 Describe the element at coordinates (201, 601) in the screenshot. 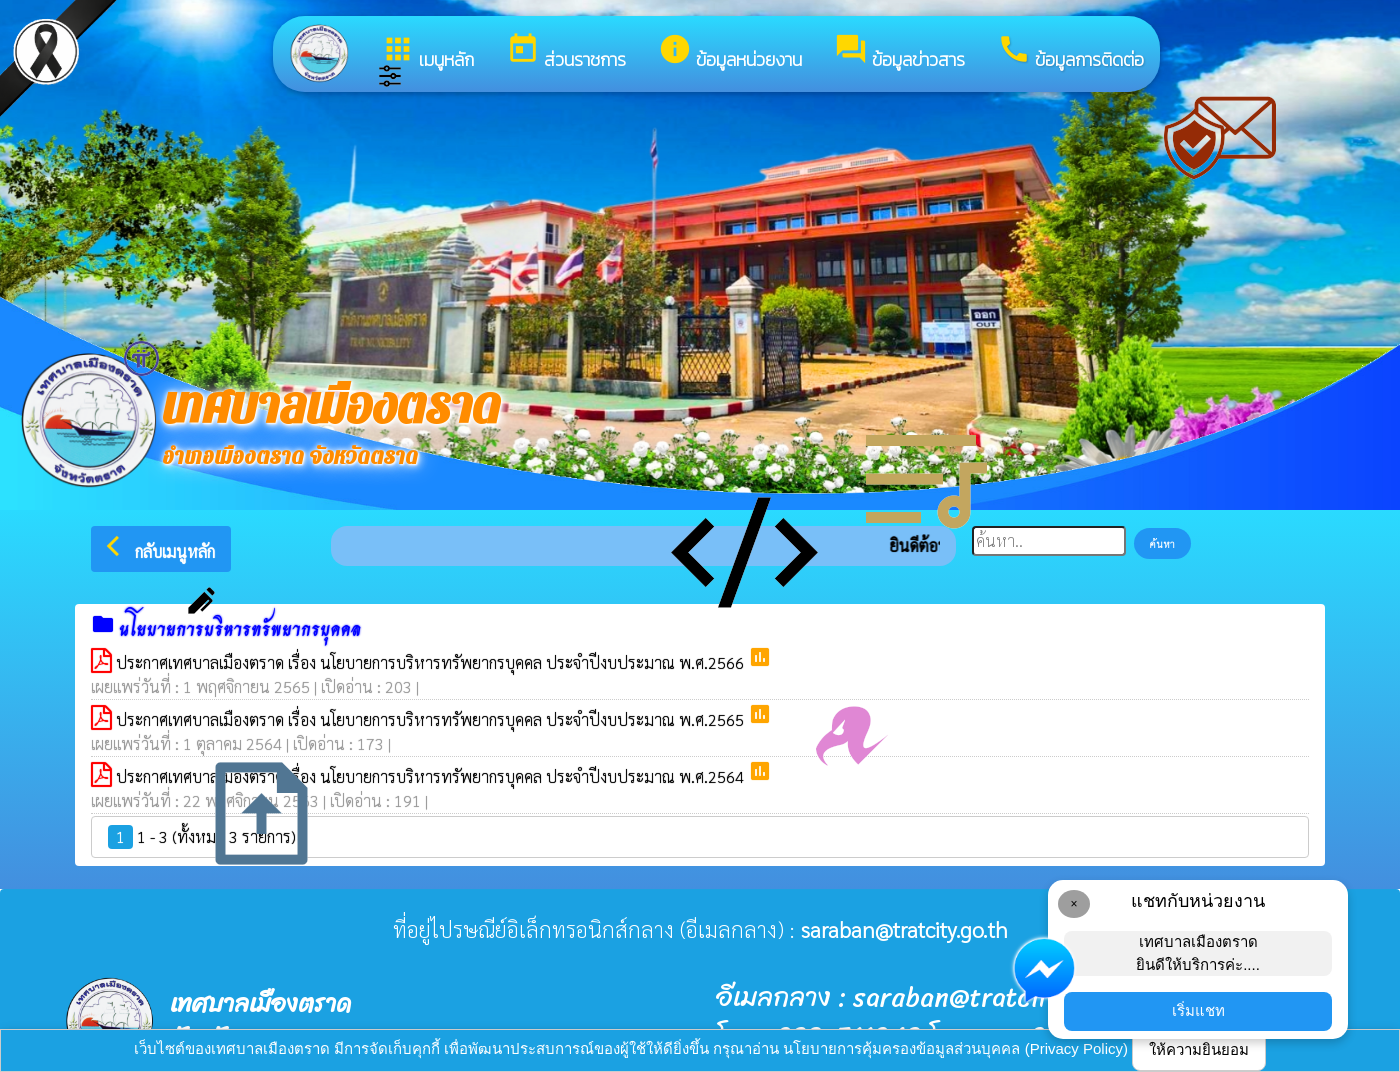

I see `edit or compose new content` at that location.